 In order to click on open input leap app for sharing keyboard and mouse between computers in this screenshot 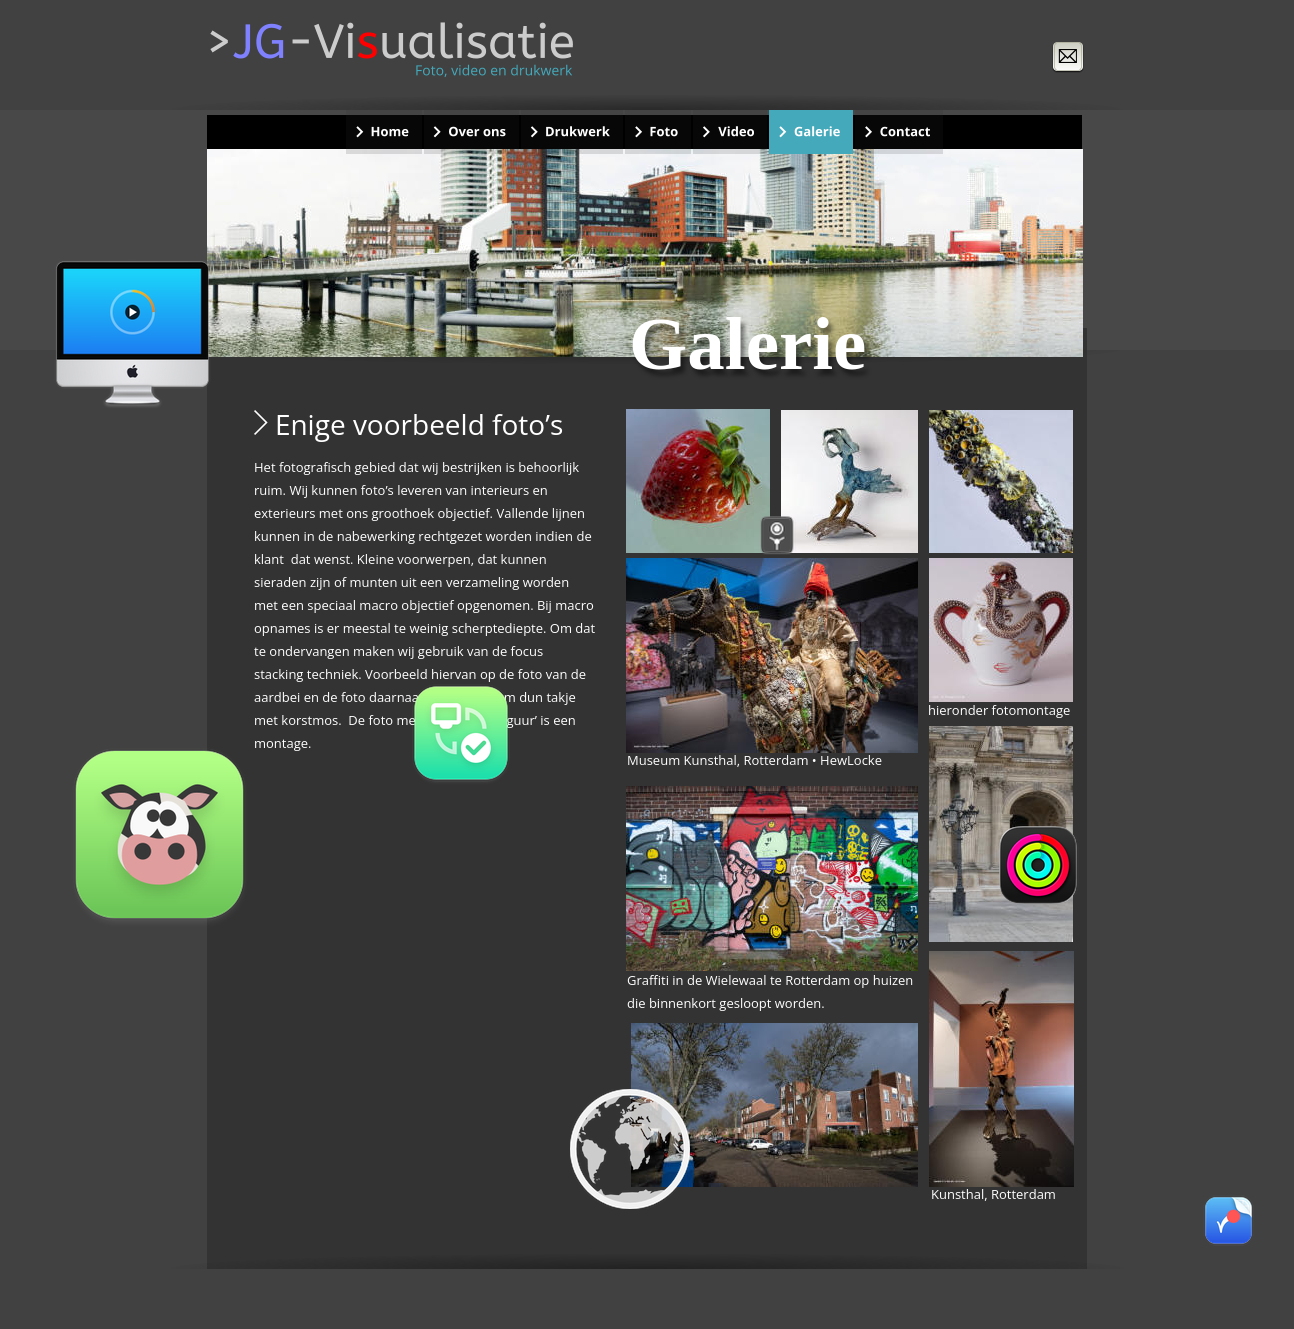, I will do `click(461, 733)`.